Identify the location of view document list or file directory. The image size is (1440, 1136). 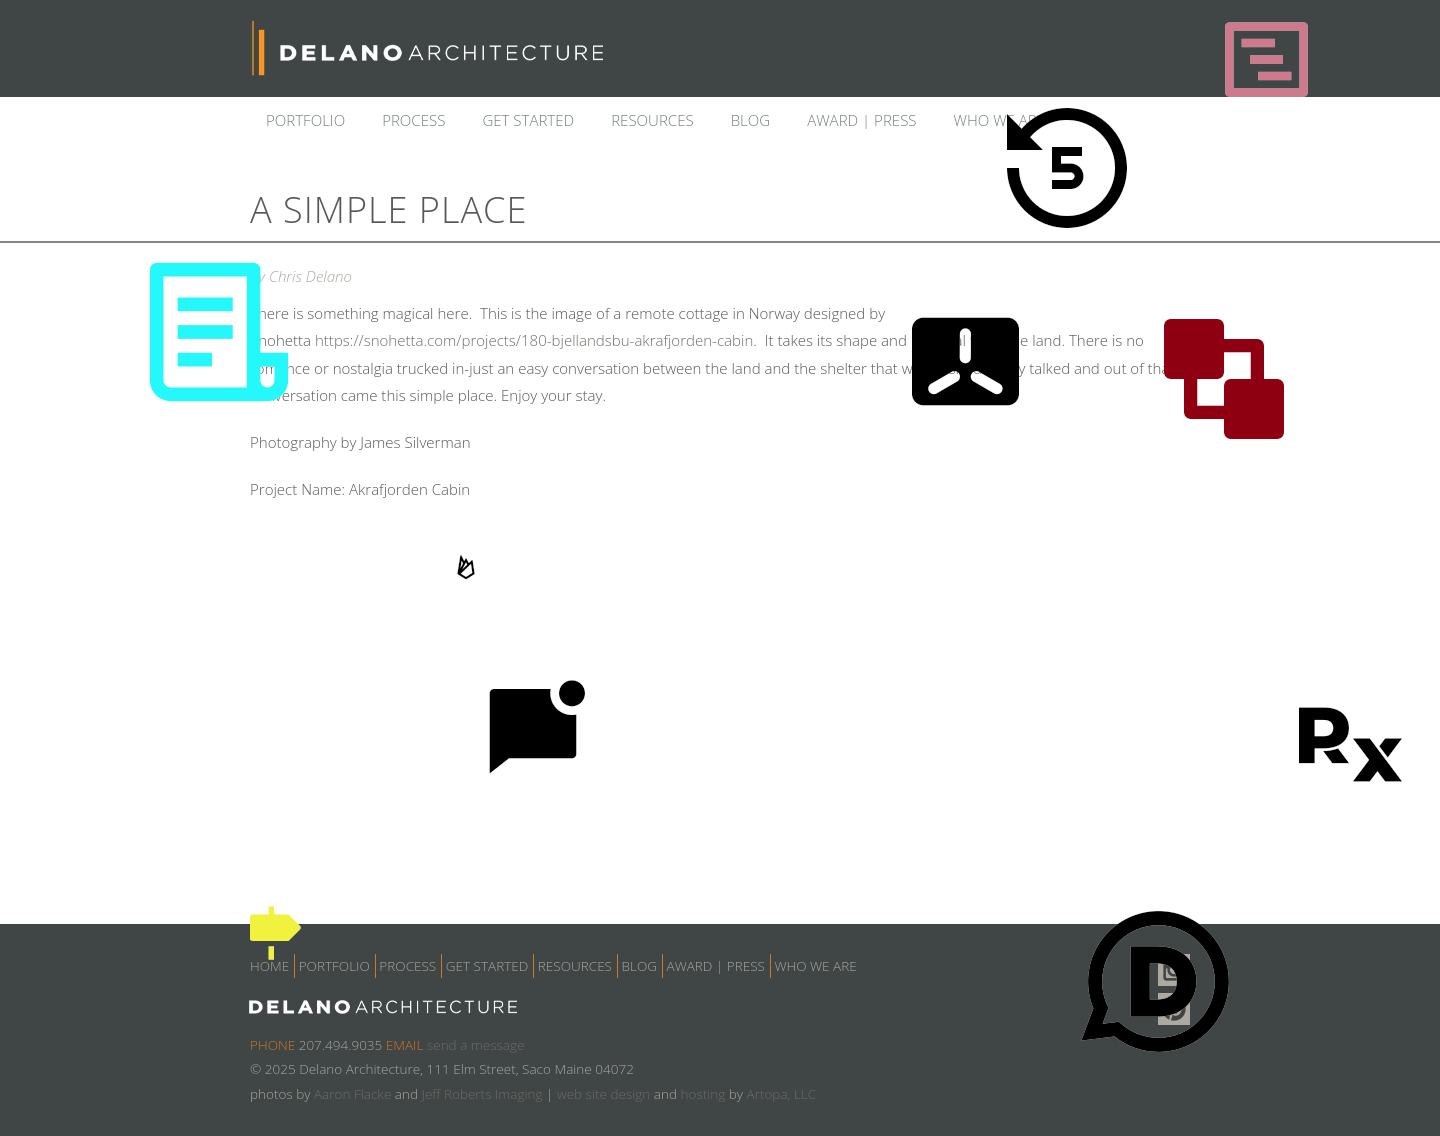
(219, 332).